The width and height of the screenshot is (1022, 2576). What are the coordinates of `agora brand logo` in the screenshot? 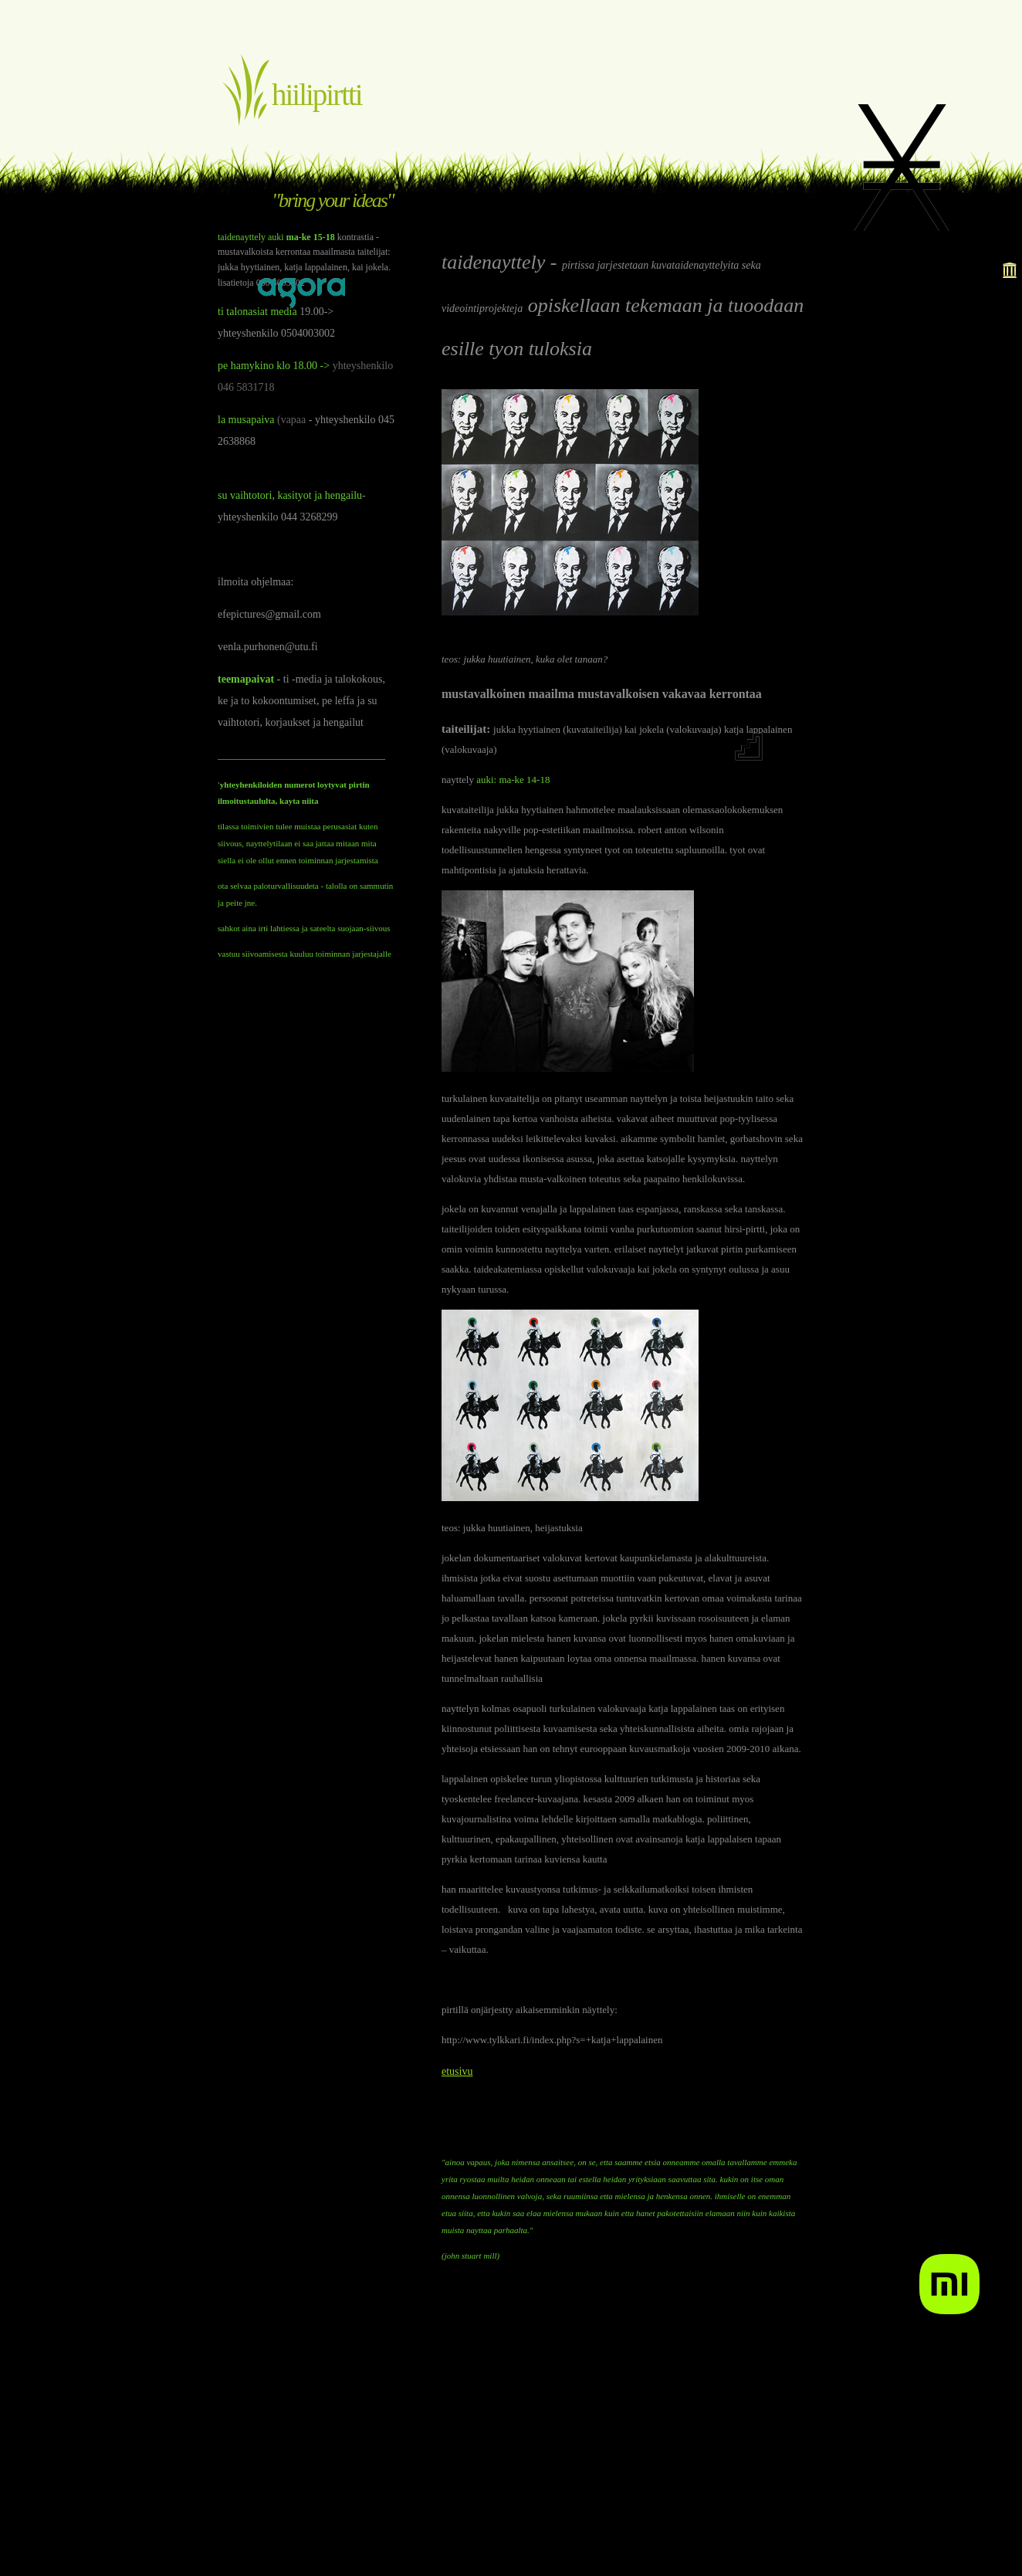 It's located at (301, 293).